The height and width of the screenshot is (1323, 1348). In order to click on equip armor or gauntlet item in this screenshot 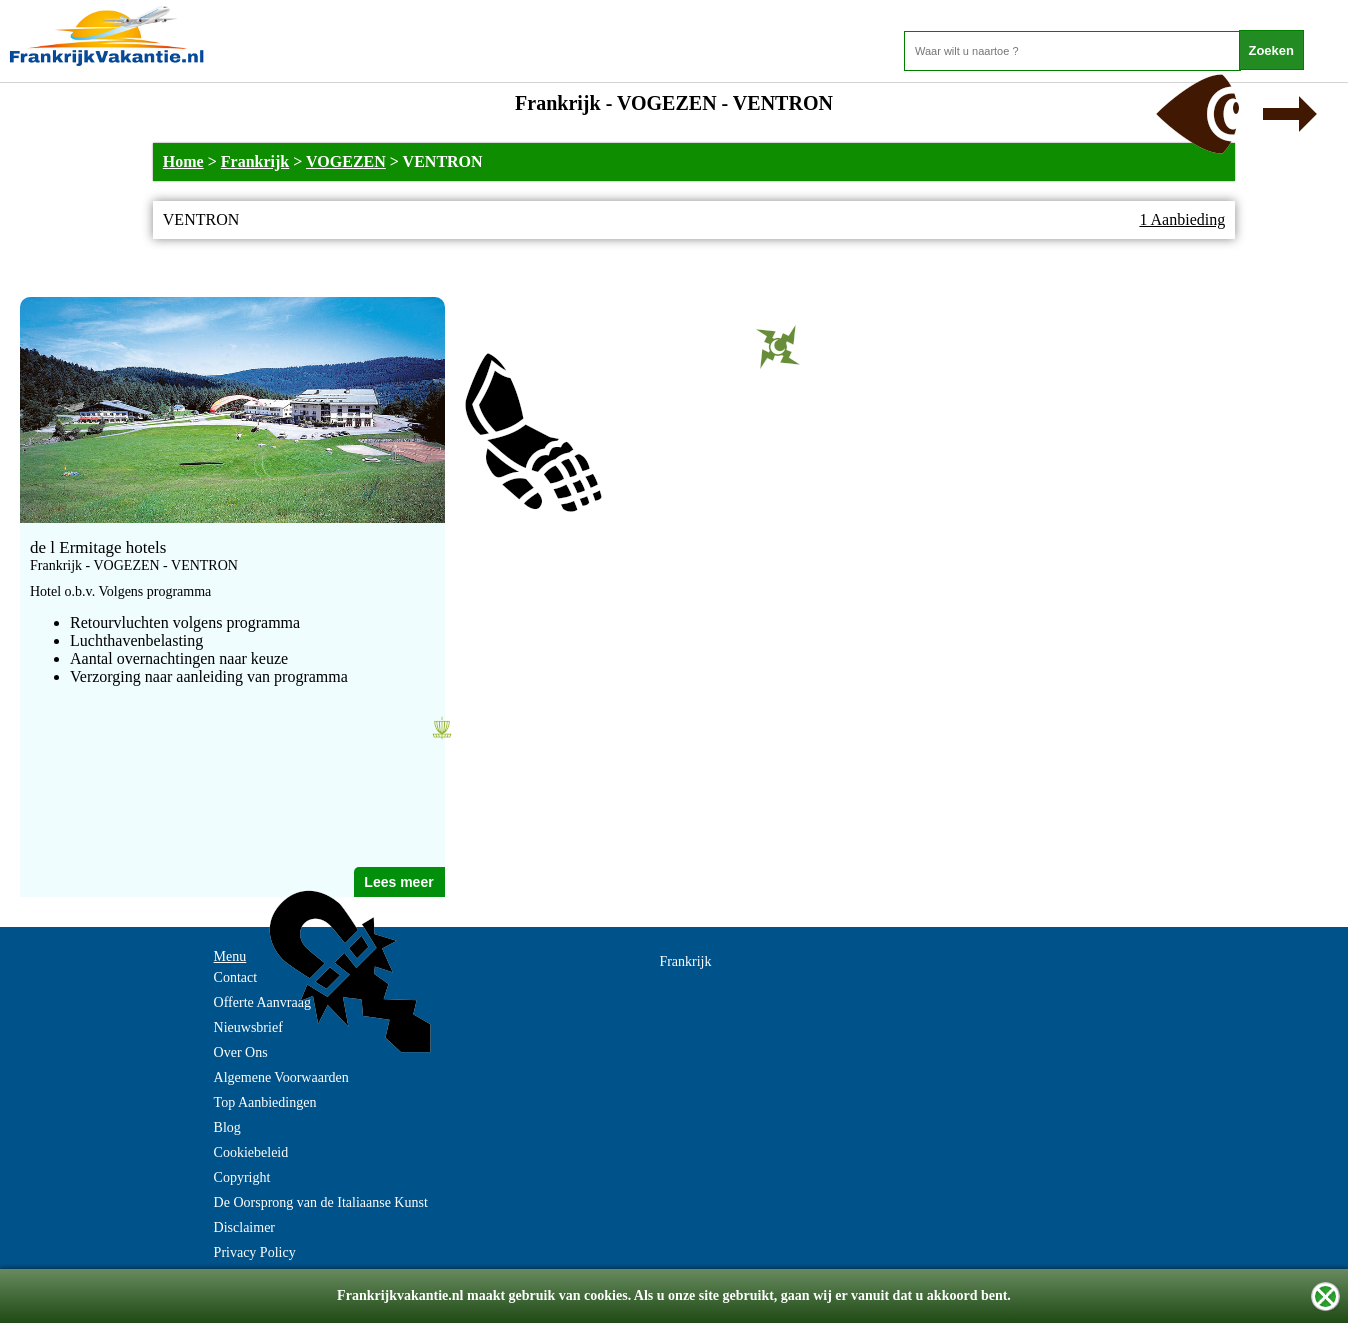, I will do `click(533, 432)`.